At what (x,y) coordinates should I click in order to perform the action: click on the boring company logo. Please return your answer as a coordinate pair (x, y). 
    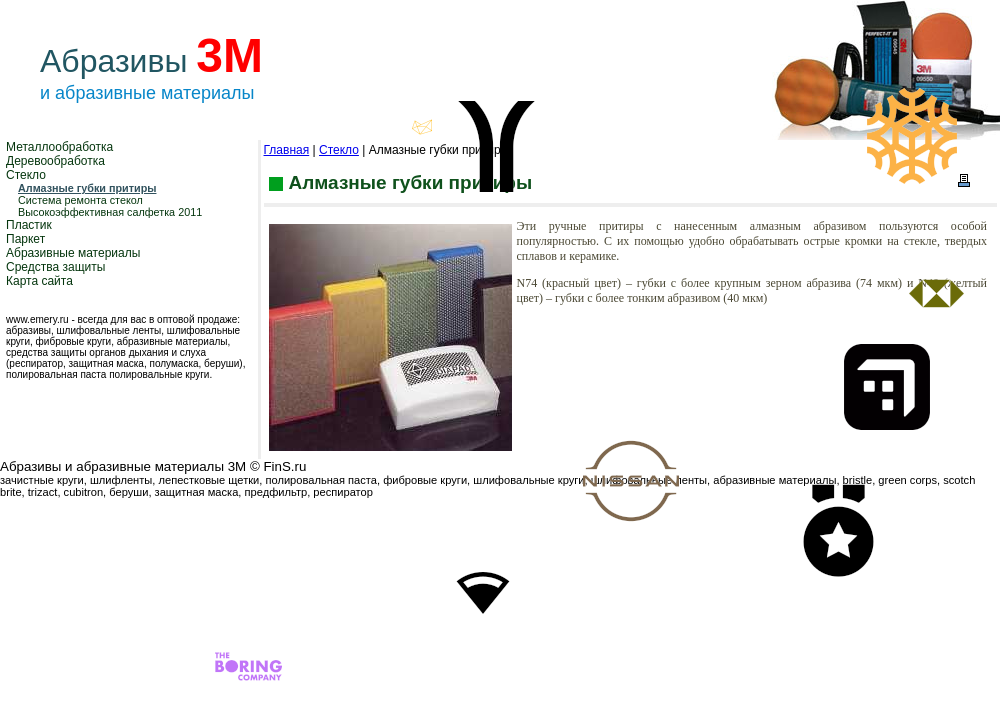
    Looking at the image, I should click on (248, 666).